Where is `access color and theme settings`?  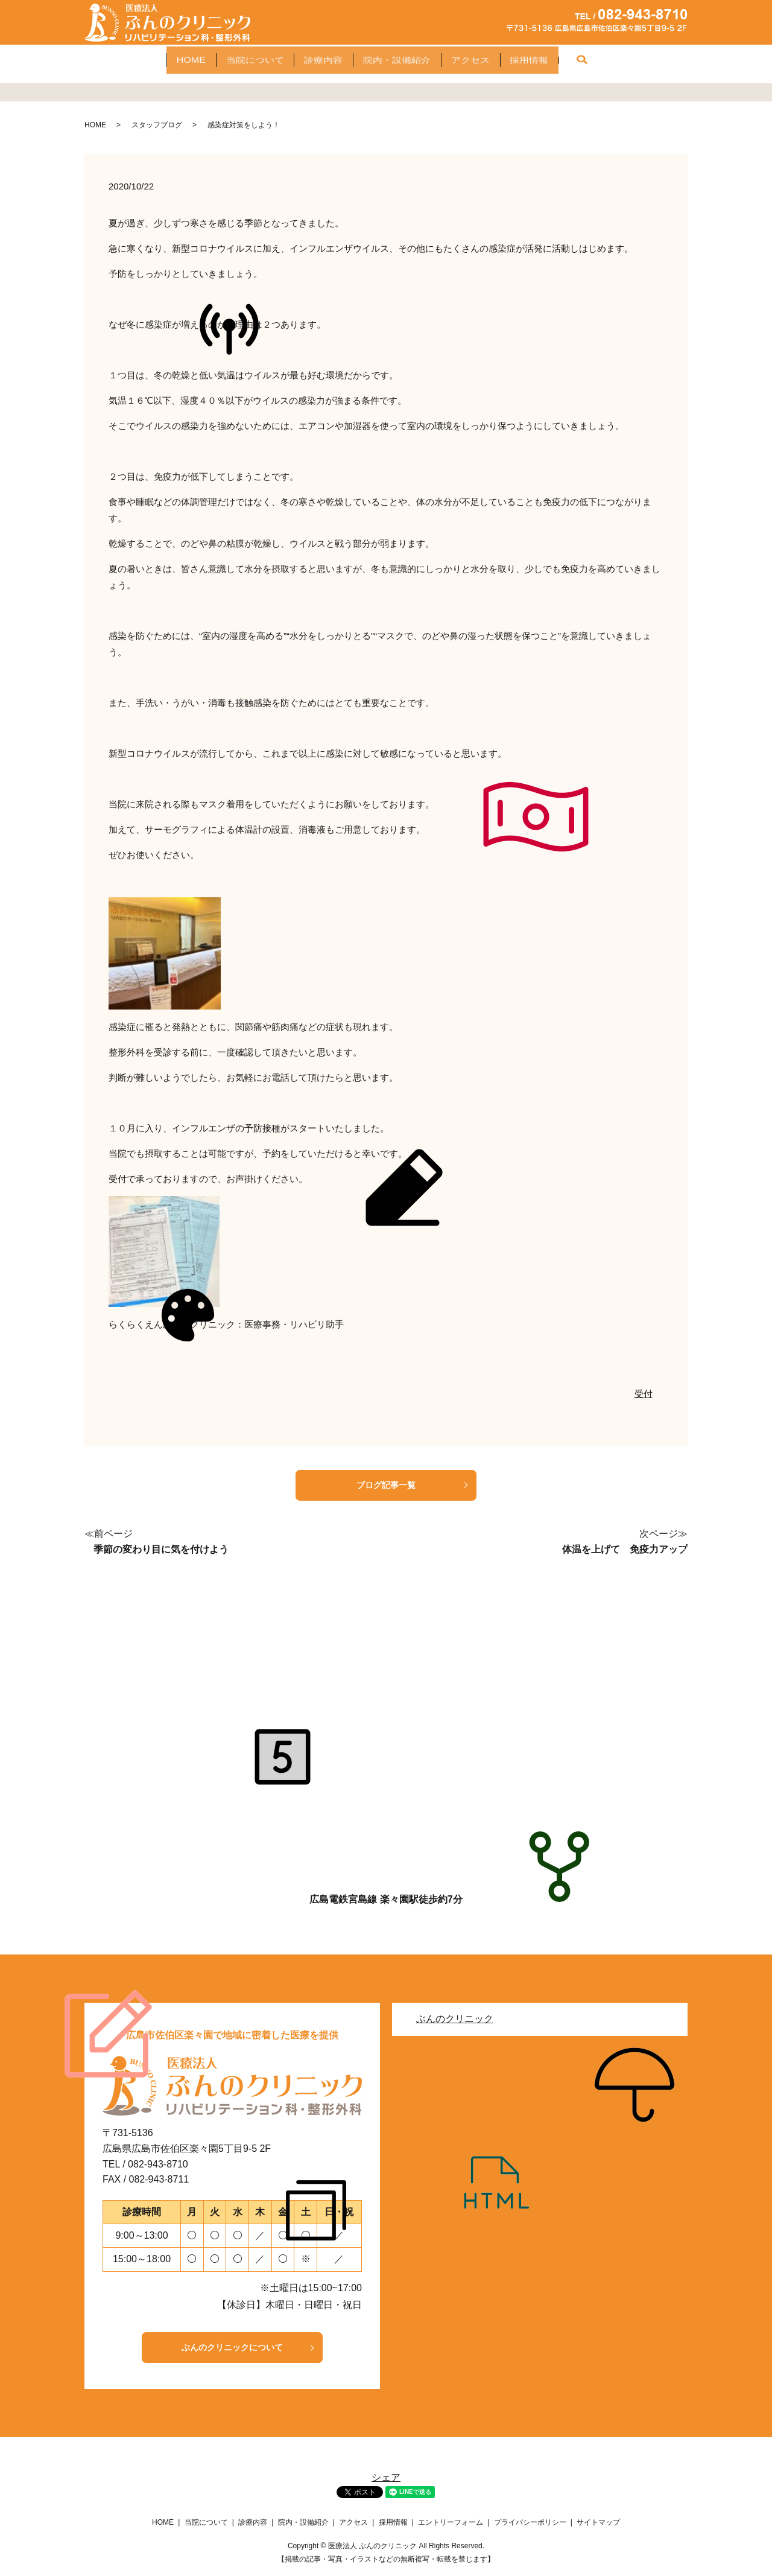
access color and theme settings is located at coordinates (188, 1315).